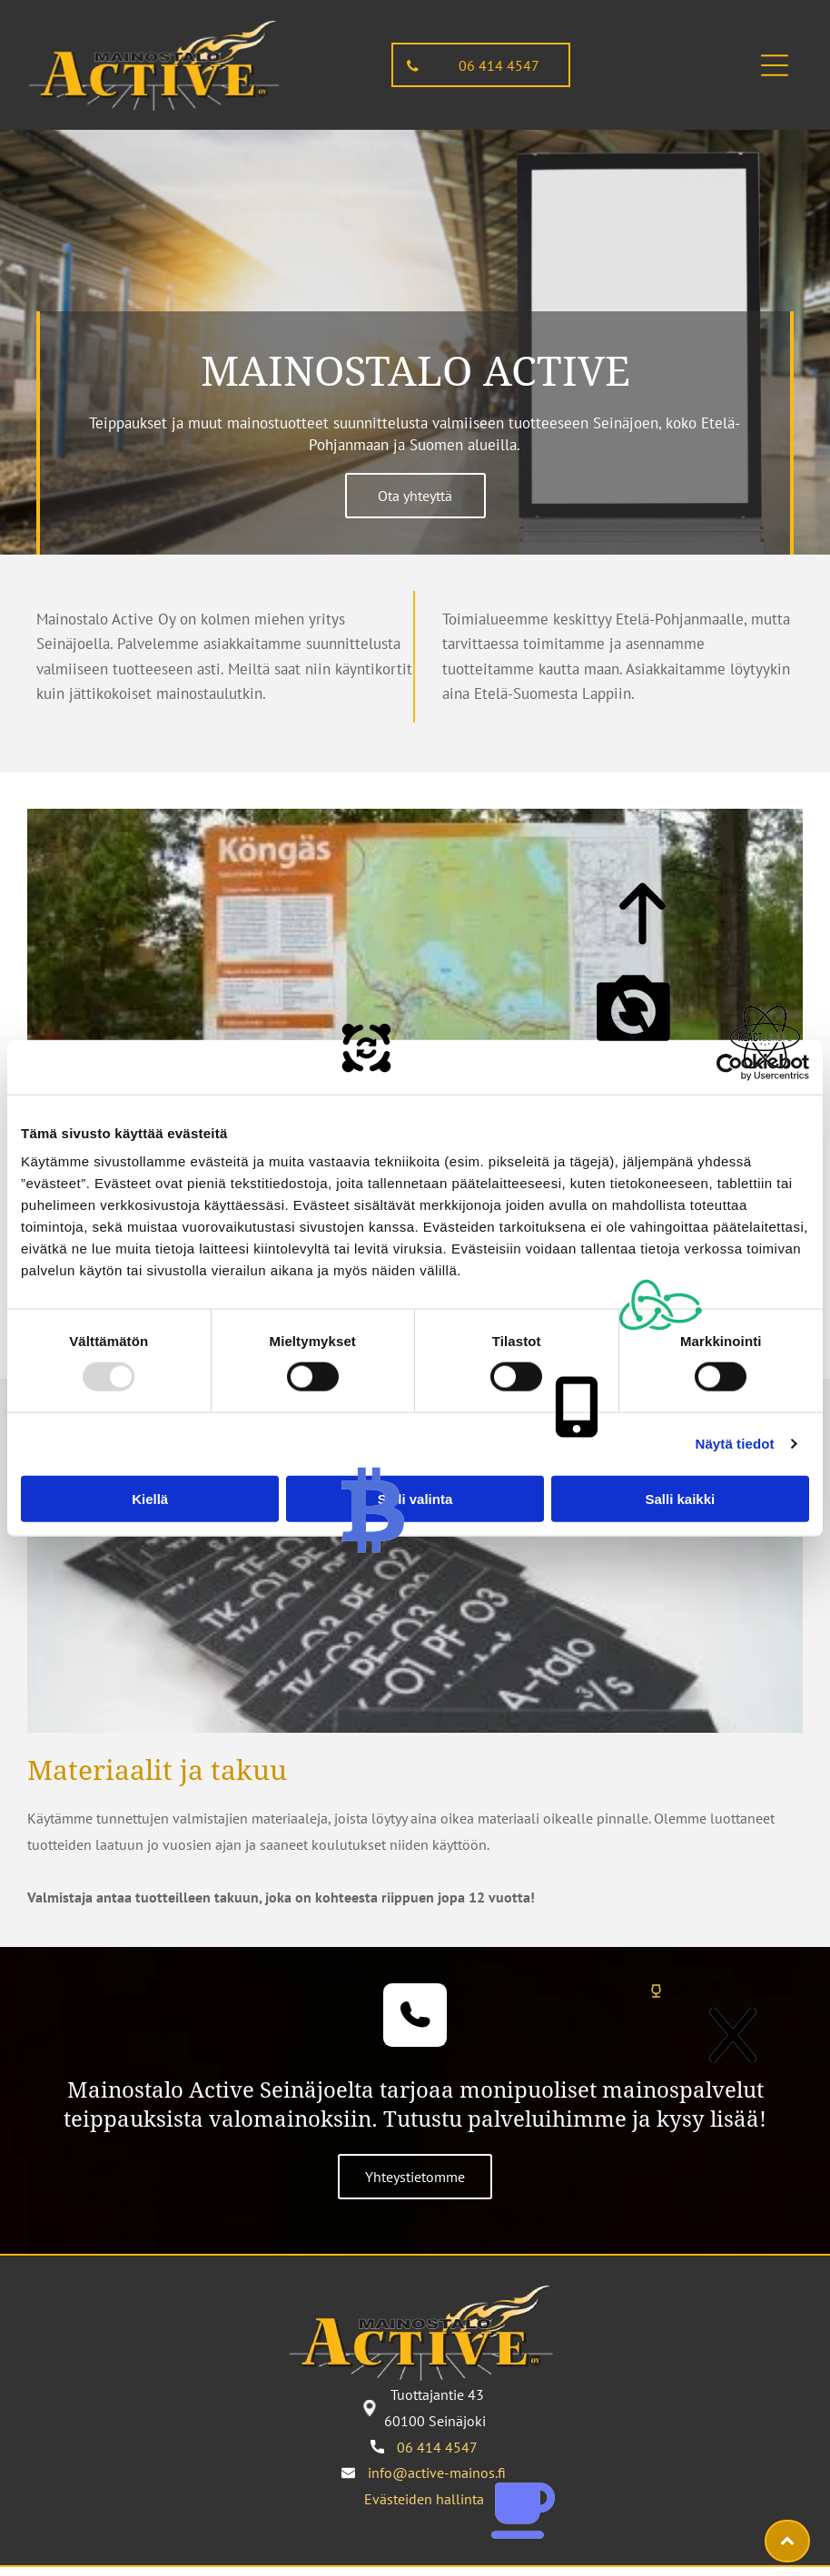 The image size is (830, 2576). Describe the element at coordinates (372, 1509) in the screenshot. I see `indicates Bitcoin payment option` at that location.